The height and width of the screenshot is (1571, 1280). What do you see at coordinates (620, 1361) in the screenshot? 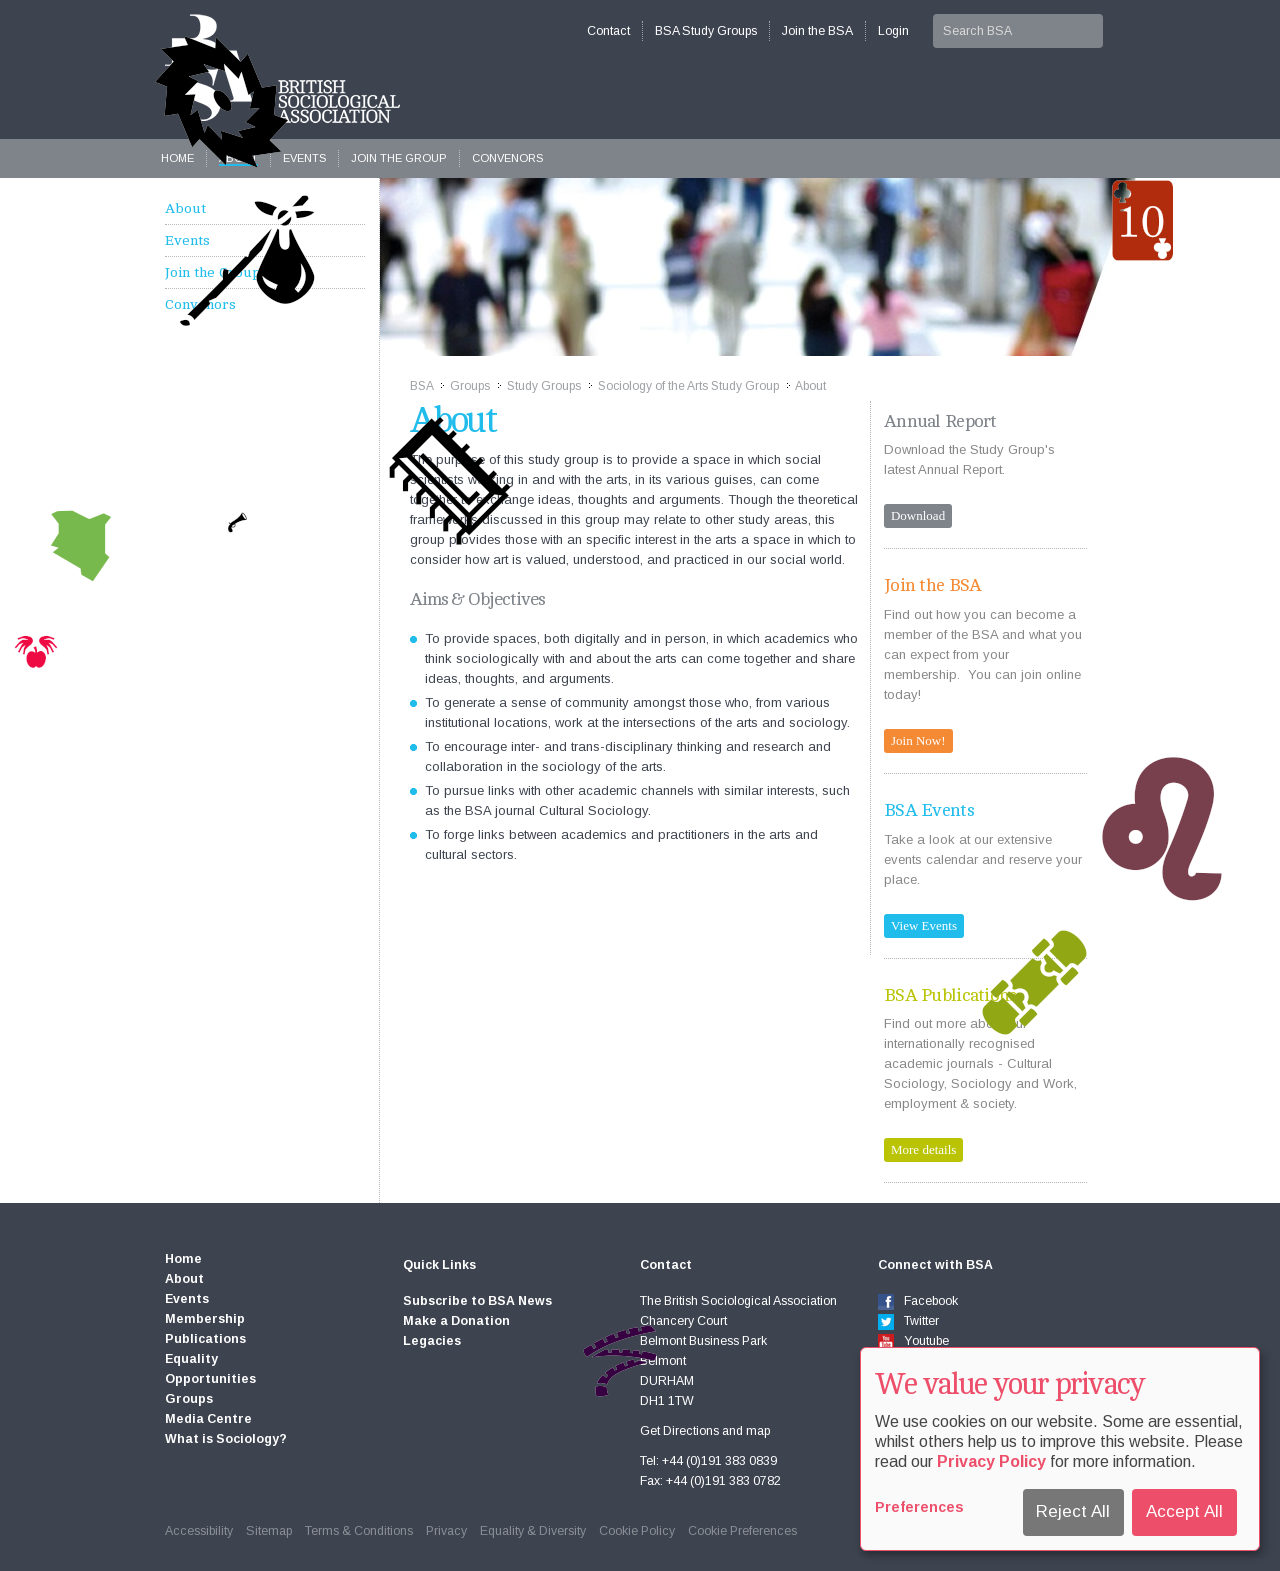
I see `access measurement or dimension tools` at bounding box center [620, 1361].